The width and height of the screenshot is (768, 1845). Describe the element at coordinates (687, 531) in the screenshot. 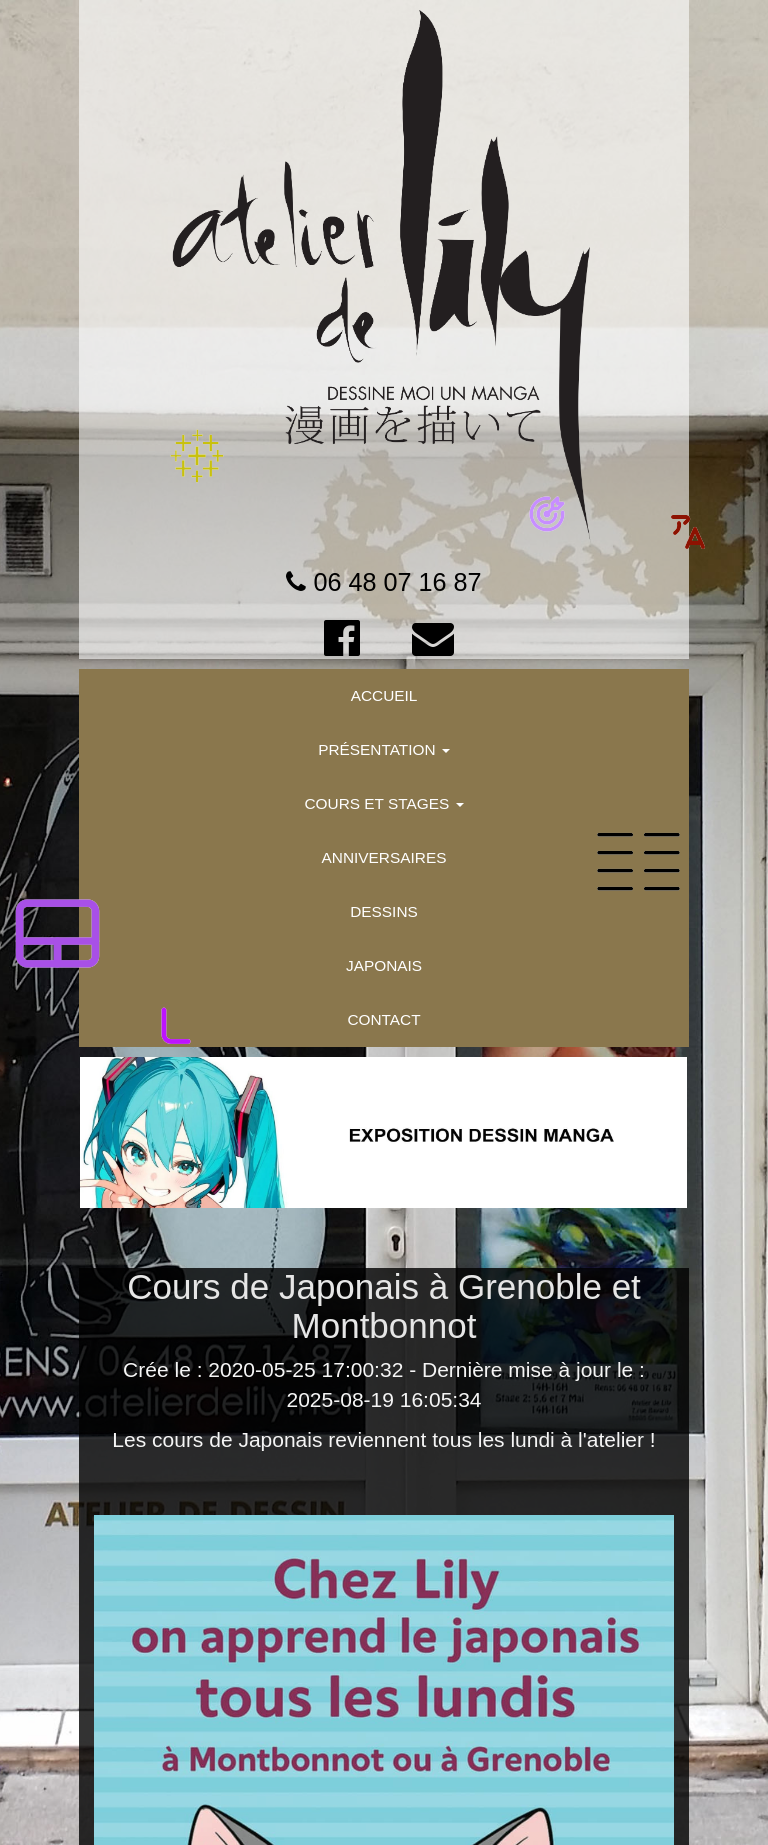

I see `switch to Japanese katakana input` at that location.